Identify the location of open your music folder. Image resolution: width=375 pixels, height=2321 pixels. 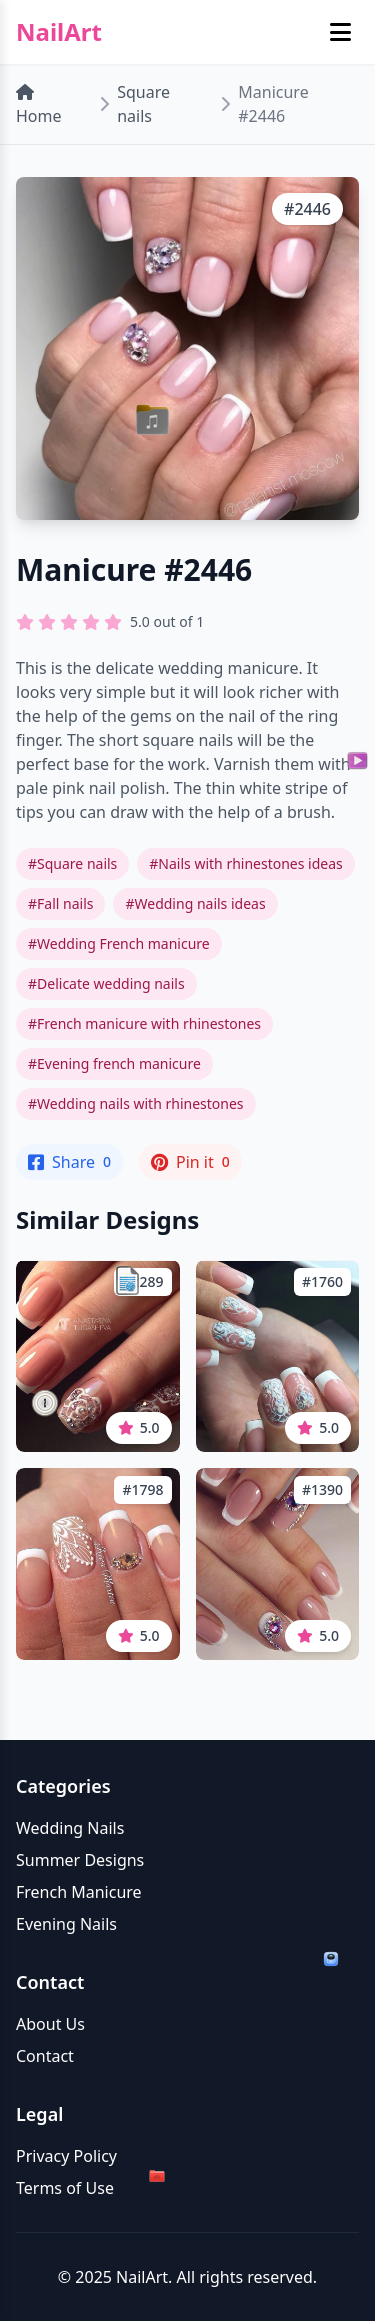
(152, 419).